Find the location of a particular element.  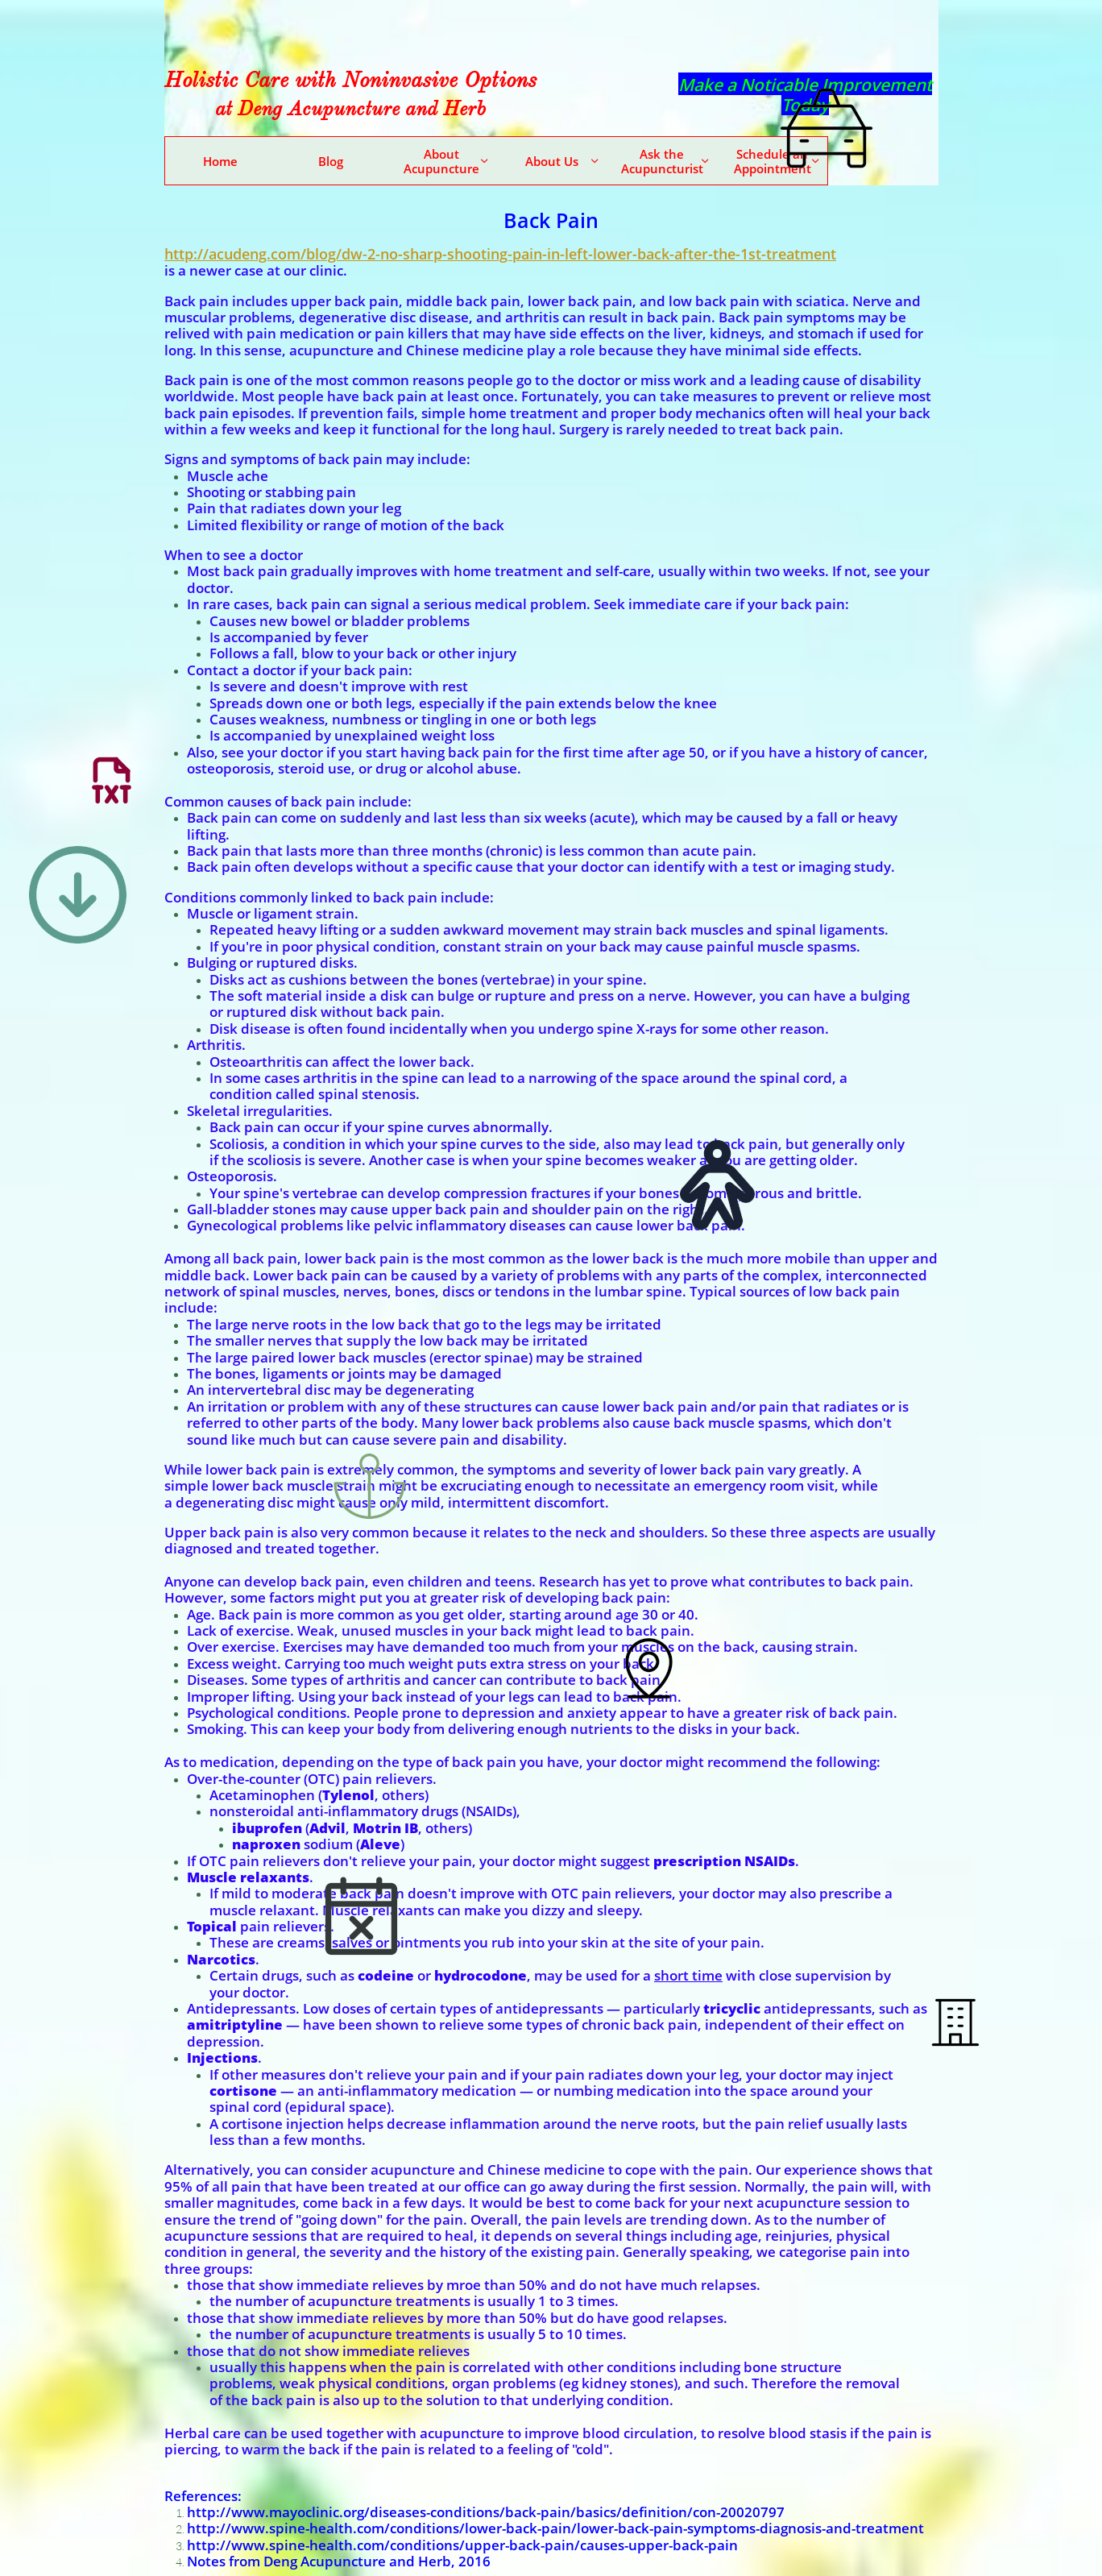

view location on map is located at coordinates (648, 1668).